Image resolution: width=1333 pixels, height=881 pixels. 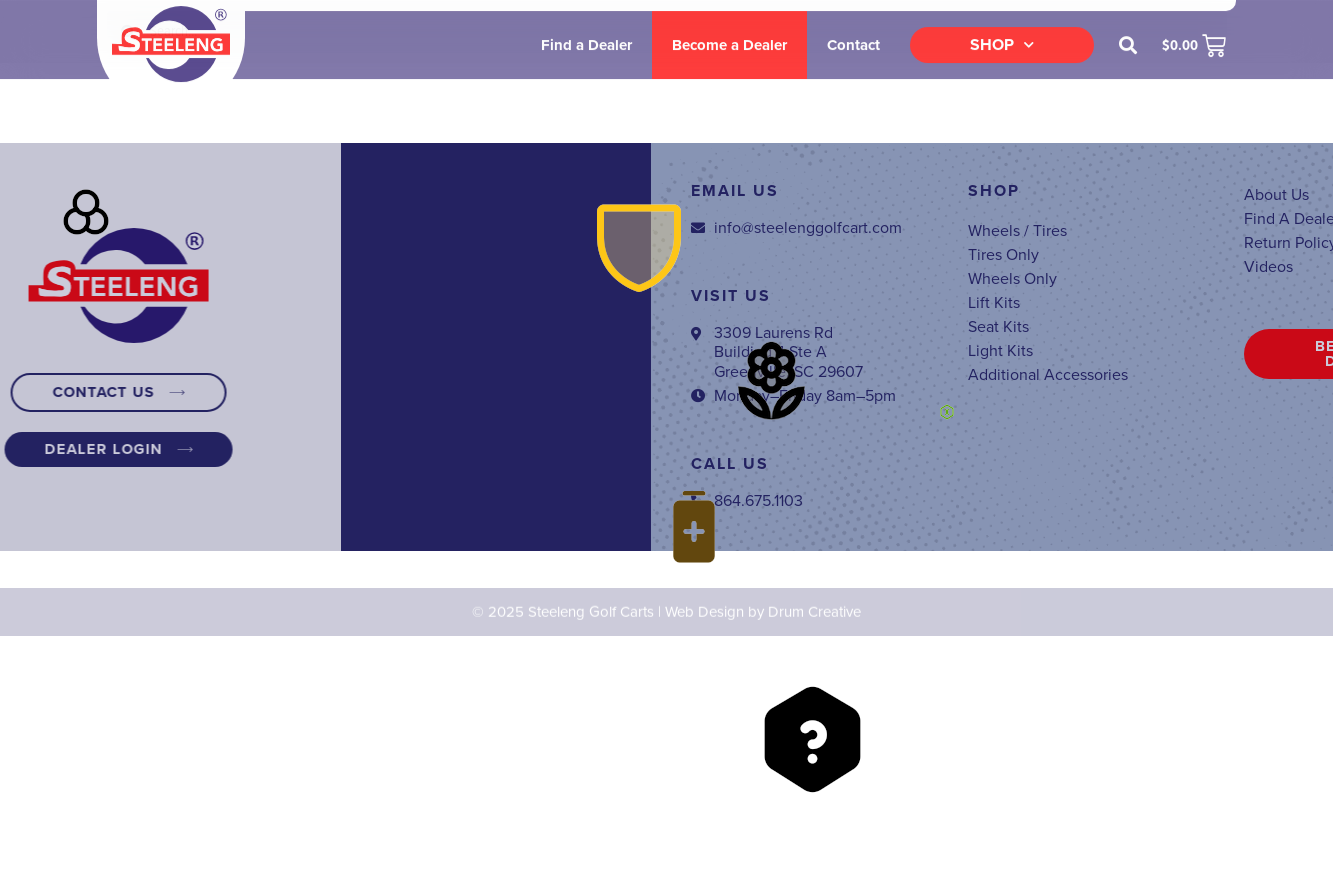 I want to click on close or cancel action, so click(x=947, y=412).